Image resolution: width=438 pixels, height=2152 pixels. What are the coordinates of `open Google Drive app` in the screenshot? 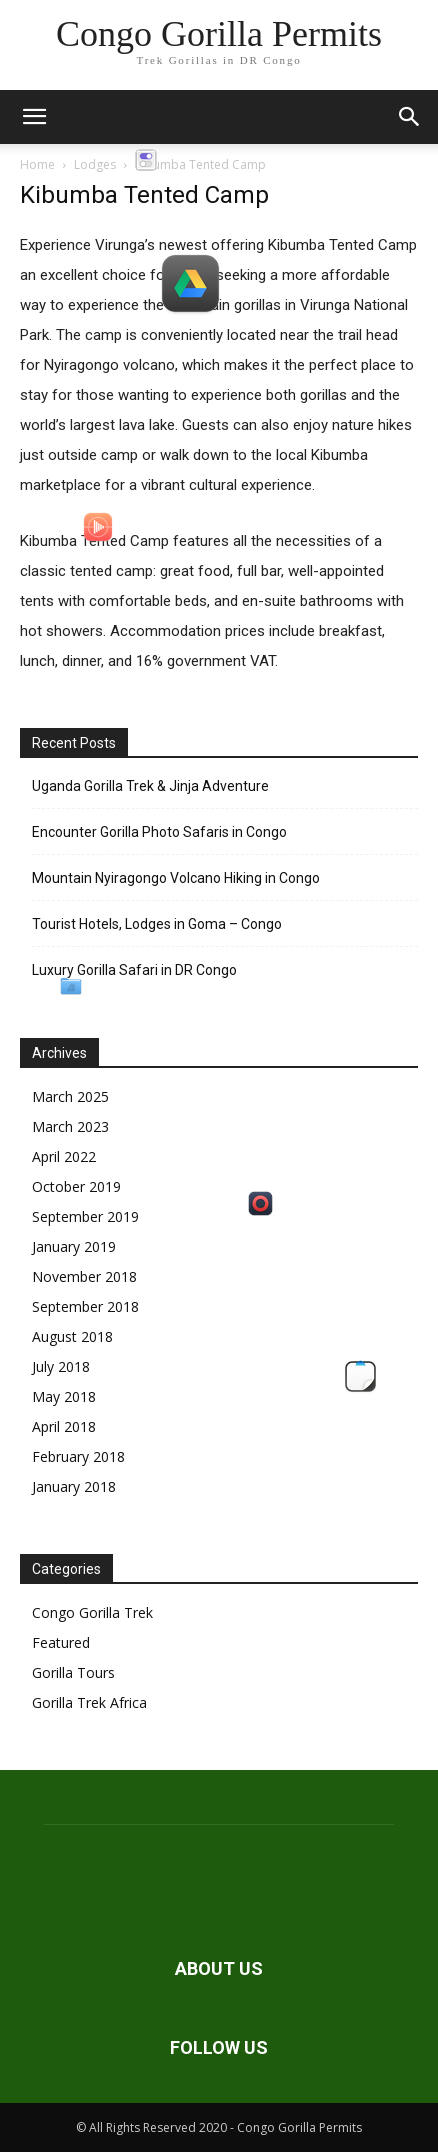 It's located at (190, 283).